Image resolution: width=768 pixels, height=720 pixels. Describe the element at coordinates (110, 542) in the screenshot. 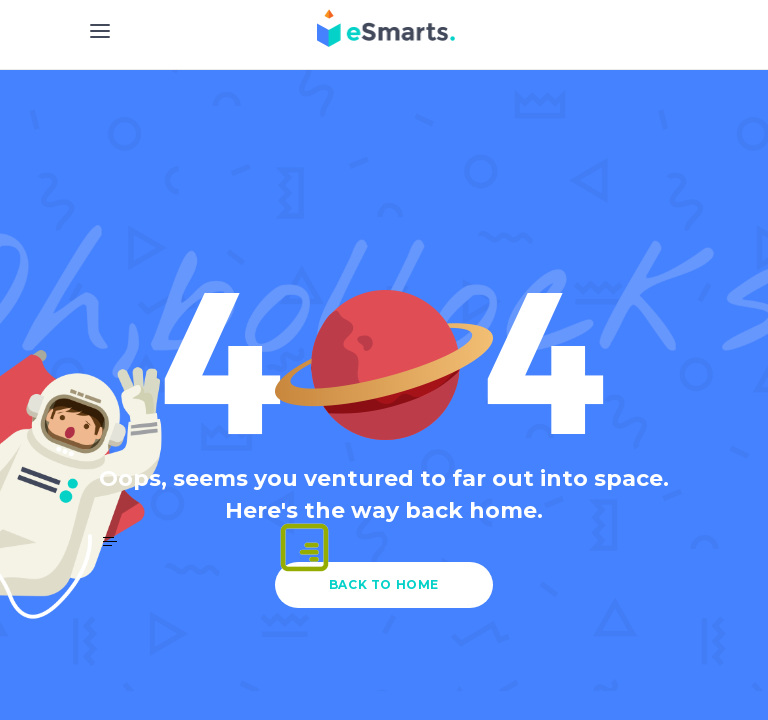

I see `select items from a list` at that location.